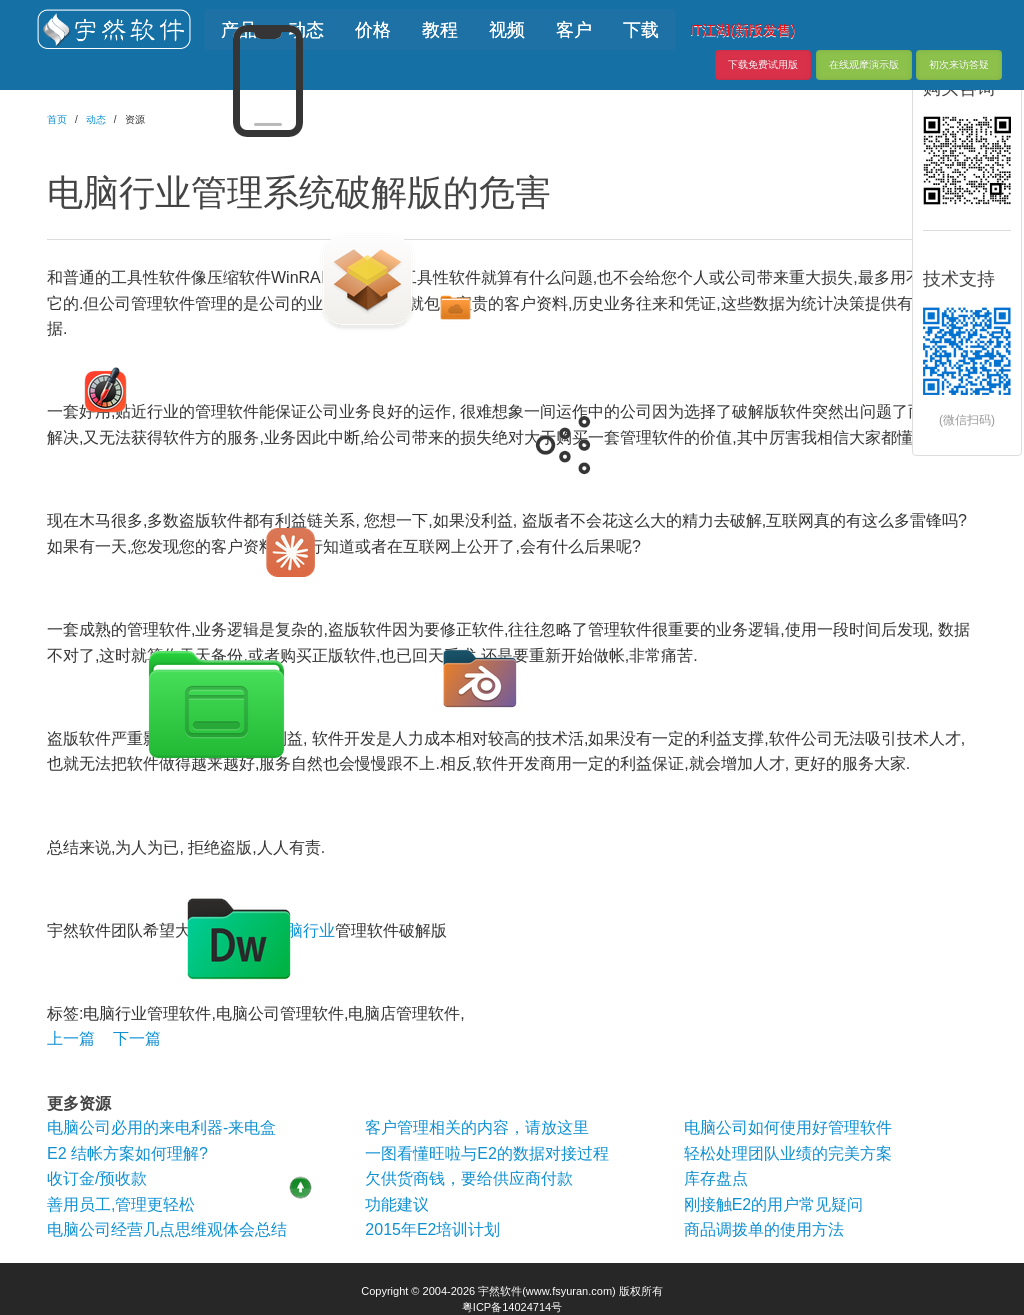 This screenshot has height=1315, width=1024. Describe the element at coordinates (216, 704) in the screenshot. I see `open desktop folder` at that location.